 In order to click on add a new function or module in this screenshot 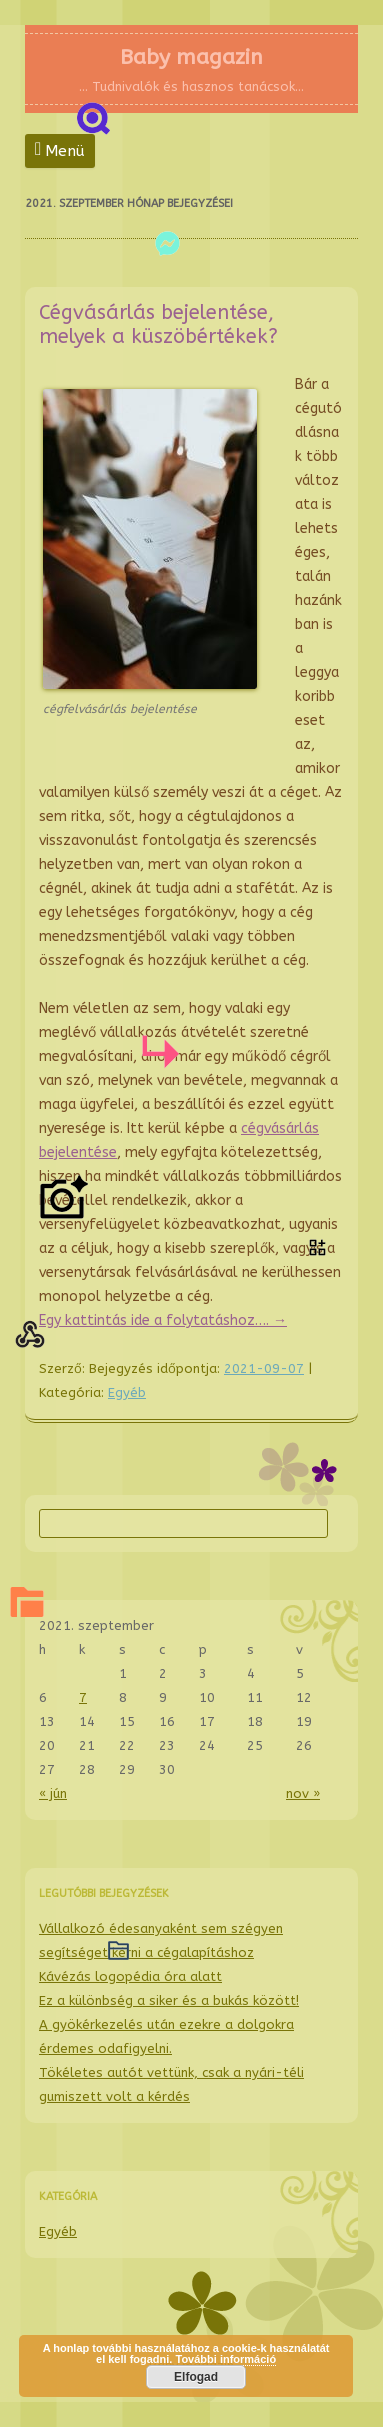, I will do `click(317, 1247)`.